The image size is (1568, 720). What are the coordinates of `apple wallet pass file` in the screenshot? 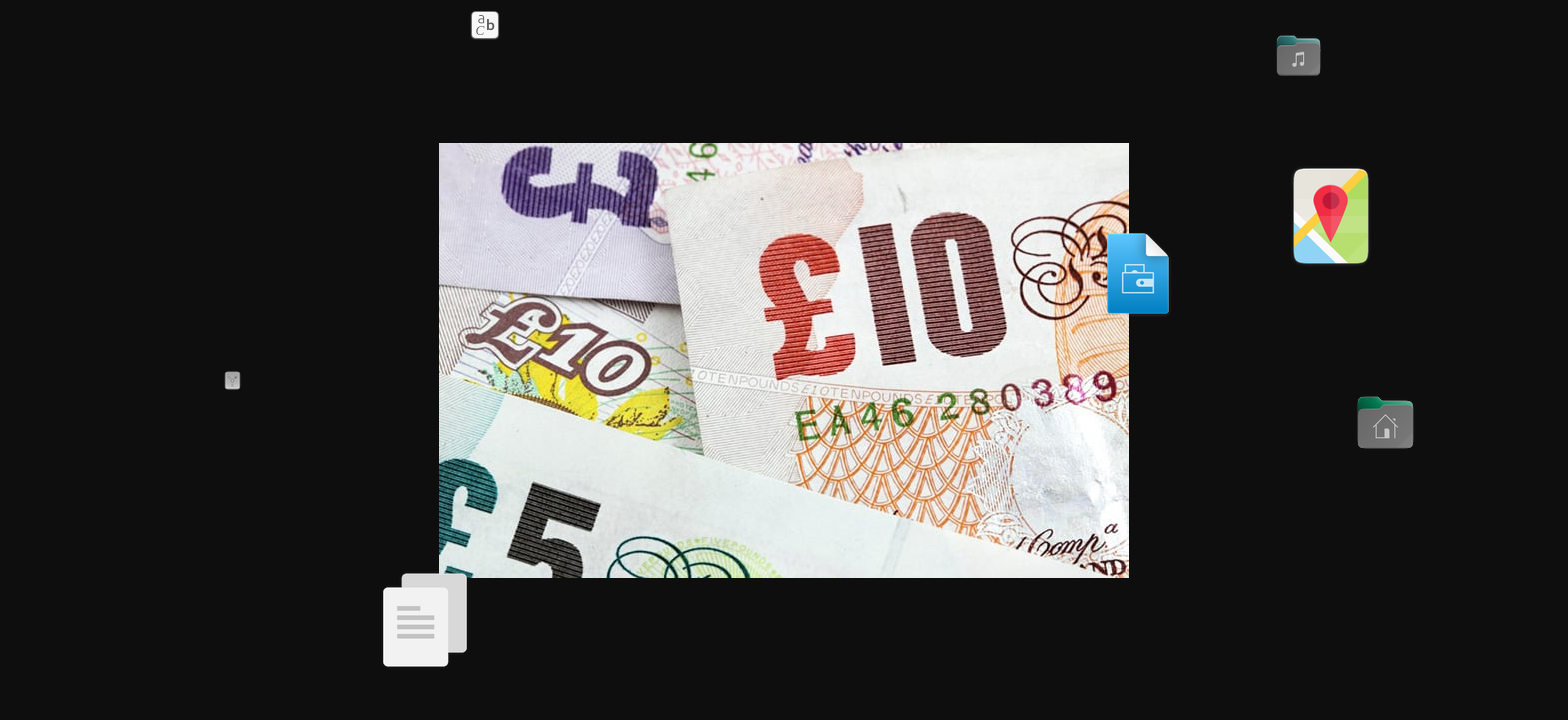 It's located at (1138, 275).